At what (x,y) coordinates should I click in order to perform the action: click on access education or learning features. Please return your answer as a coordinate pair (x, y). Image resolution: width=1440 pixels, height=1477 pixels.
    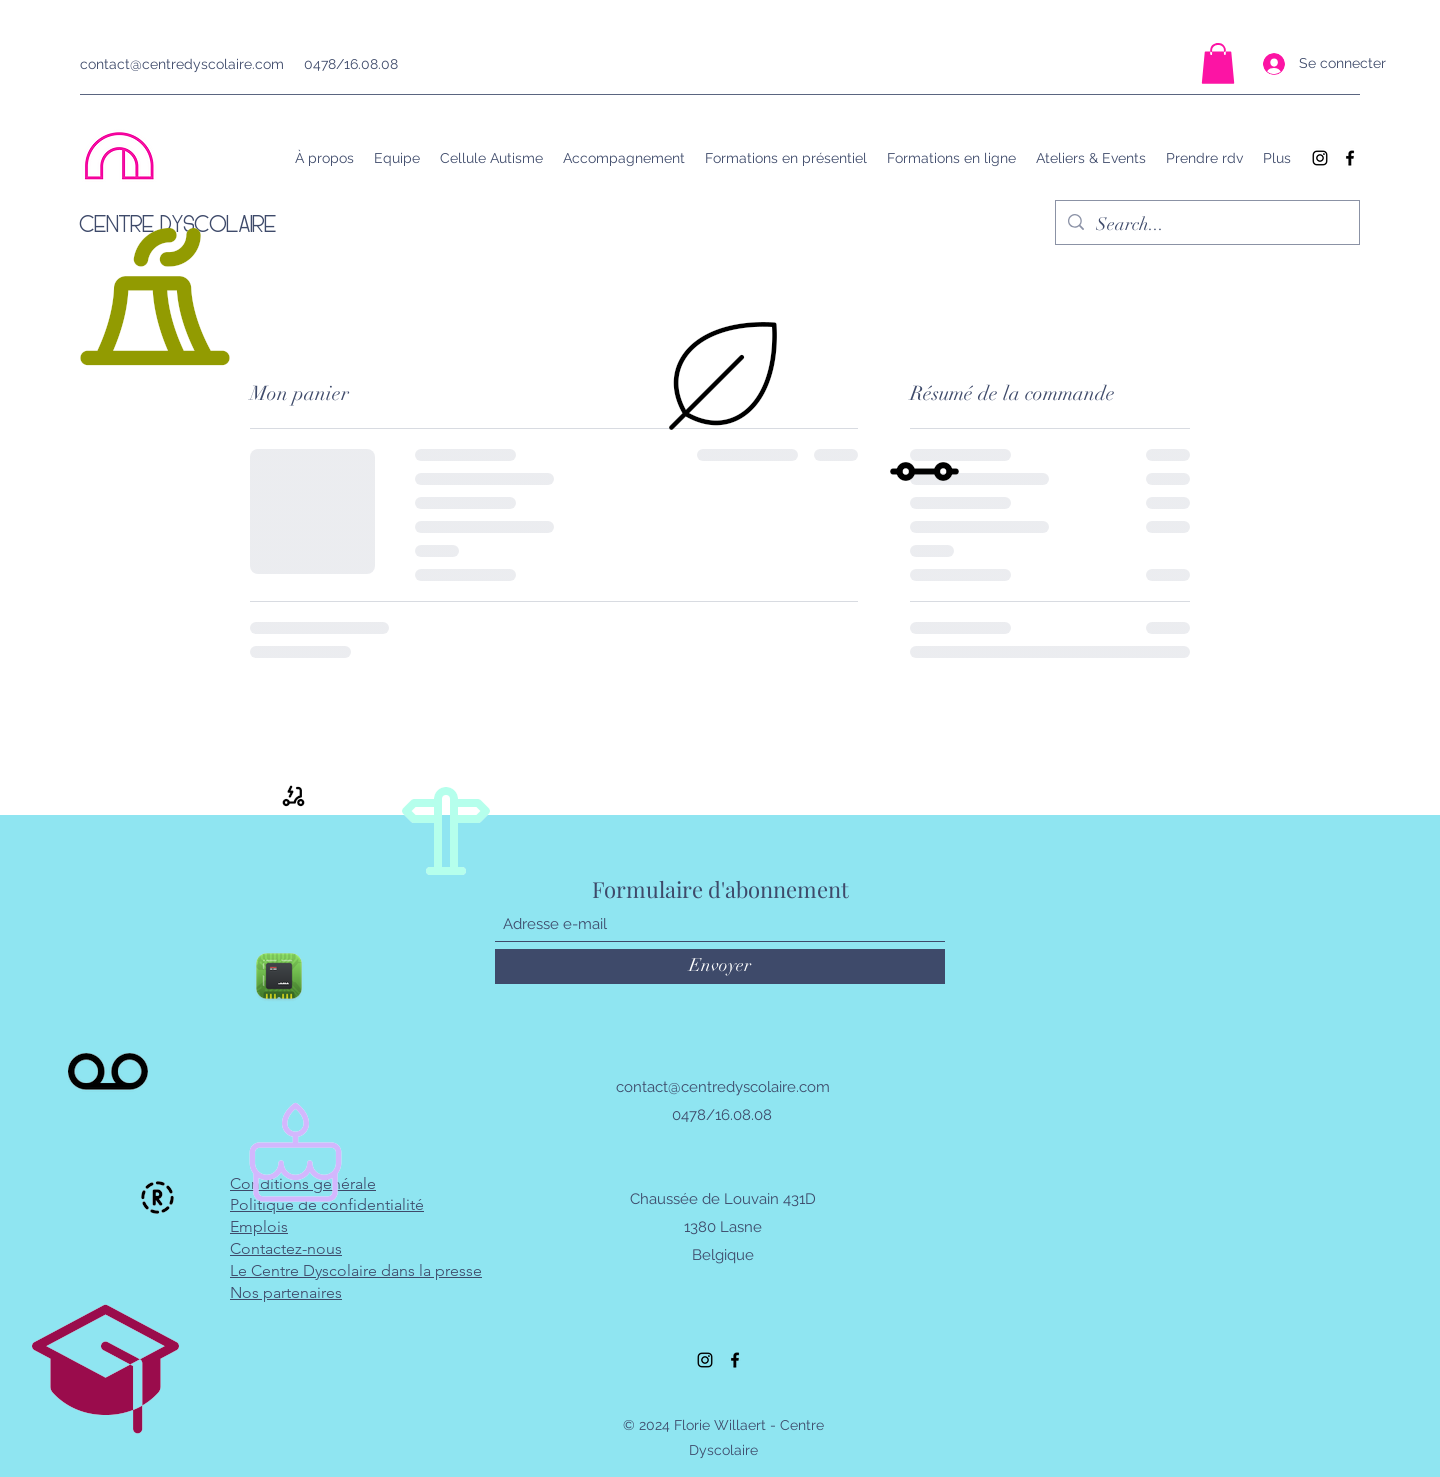
    Looking at the image, I should click on (105, 1364).